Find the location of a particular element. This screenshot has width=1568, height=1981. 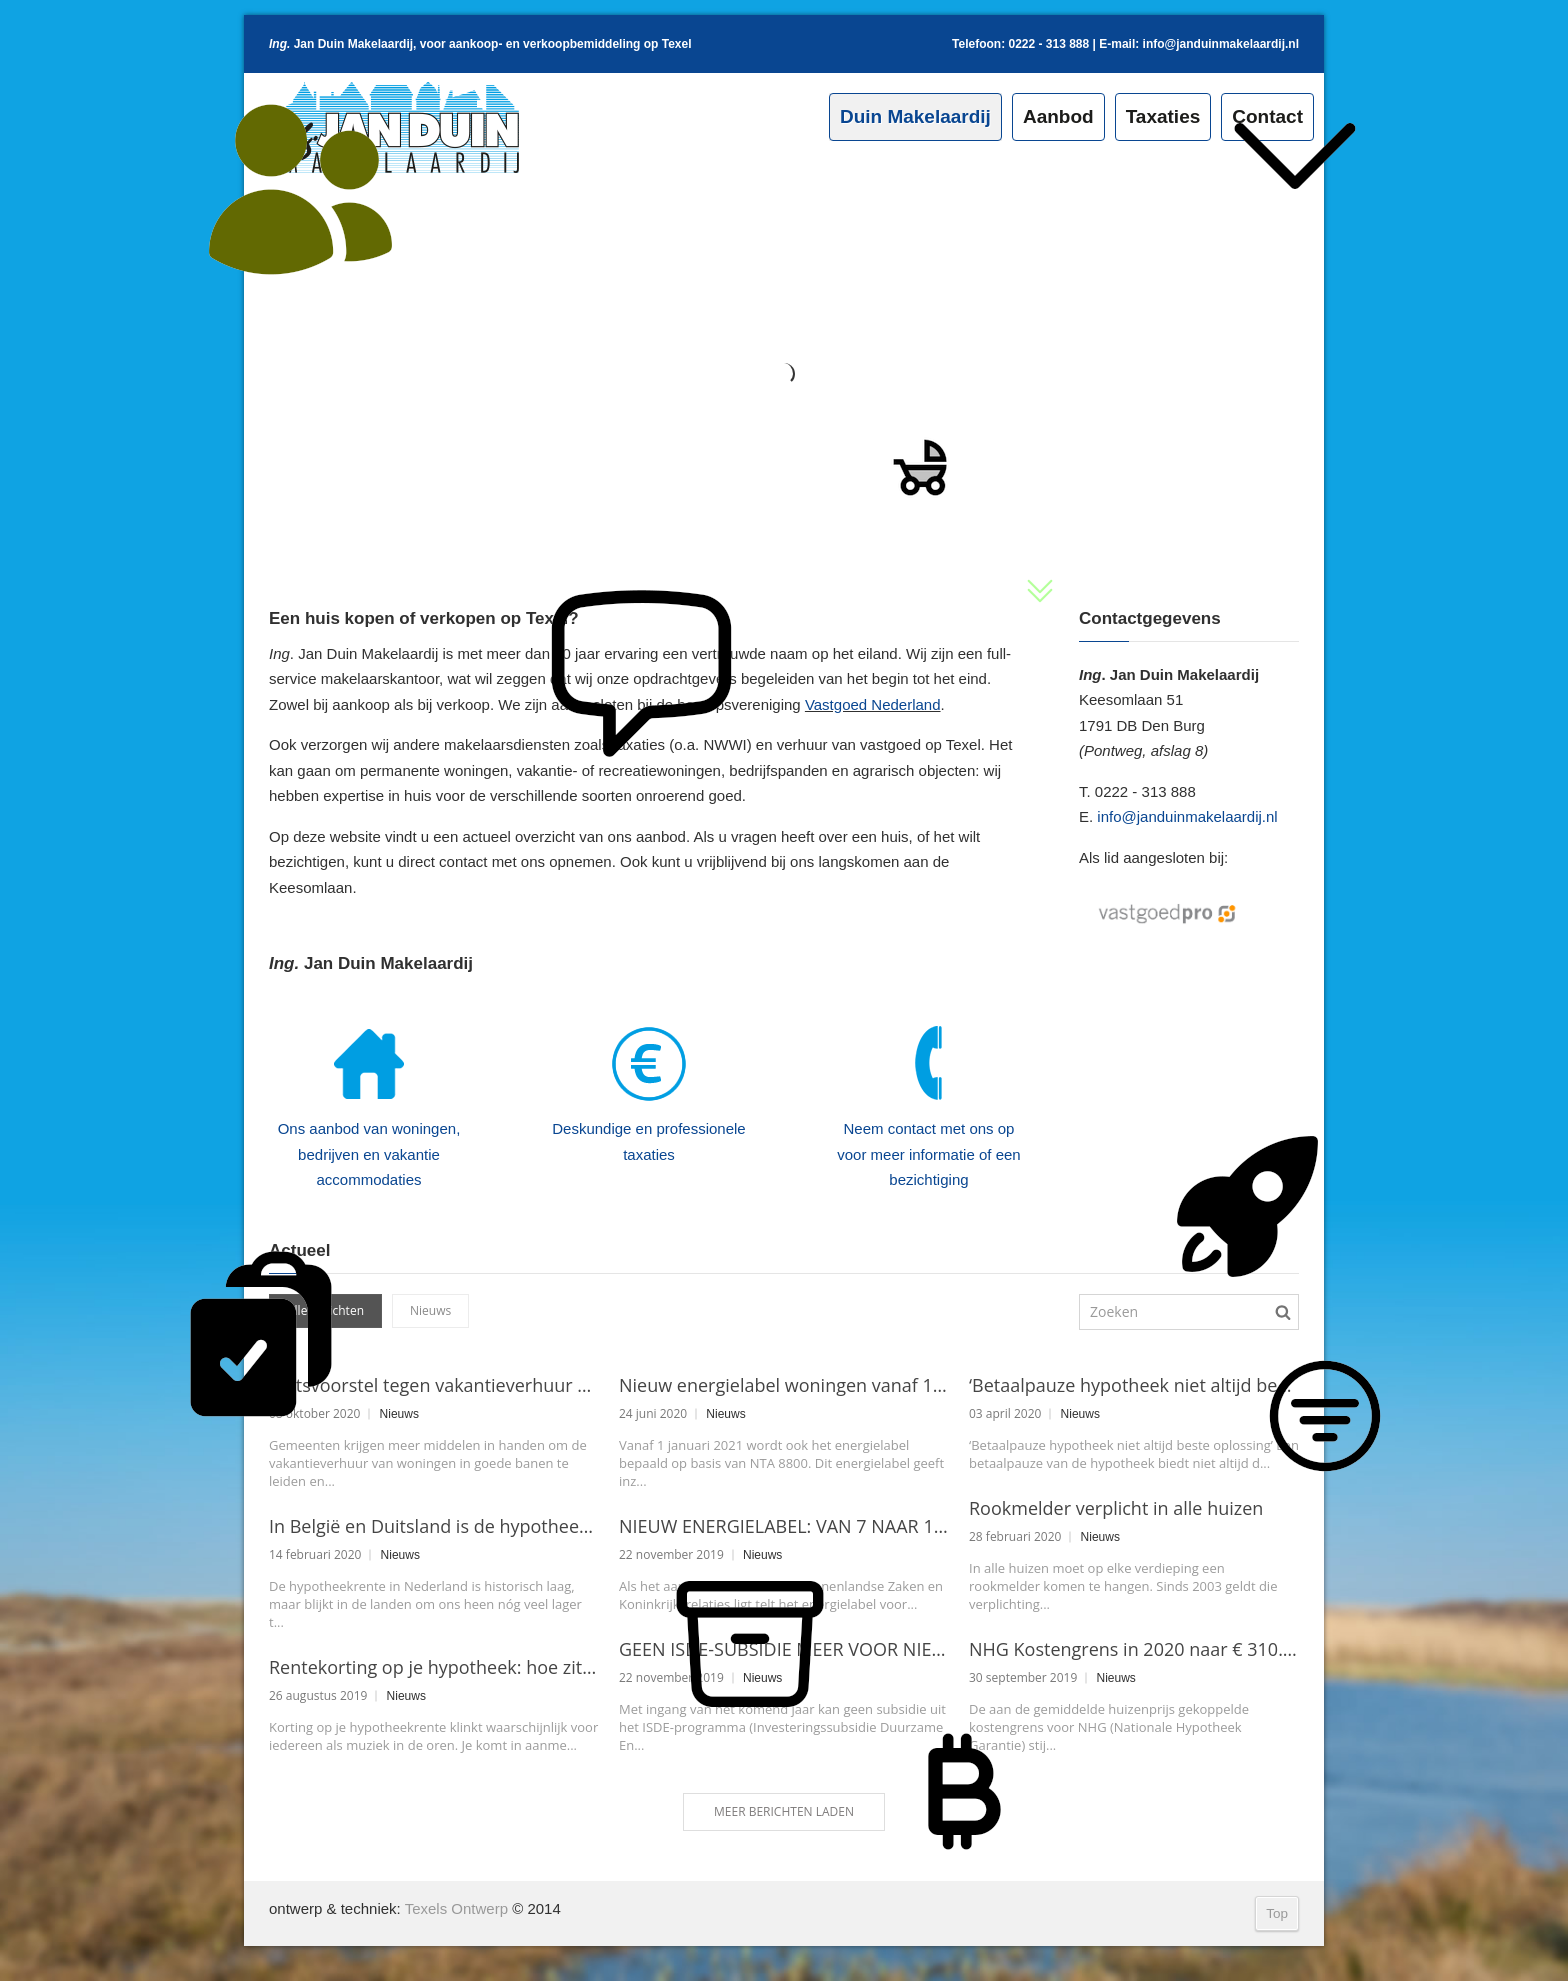

indicates child-friendly or family-friendly location is located at coordinates (921, 467).